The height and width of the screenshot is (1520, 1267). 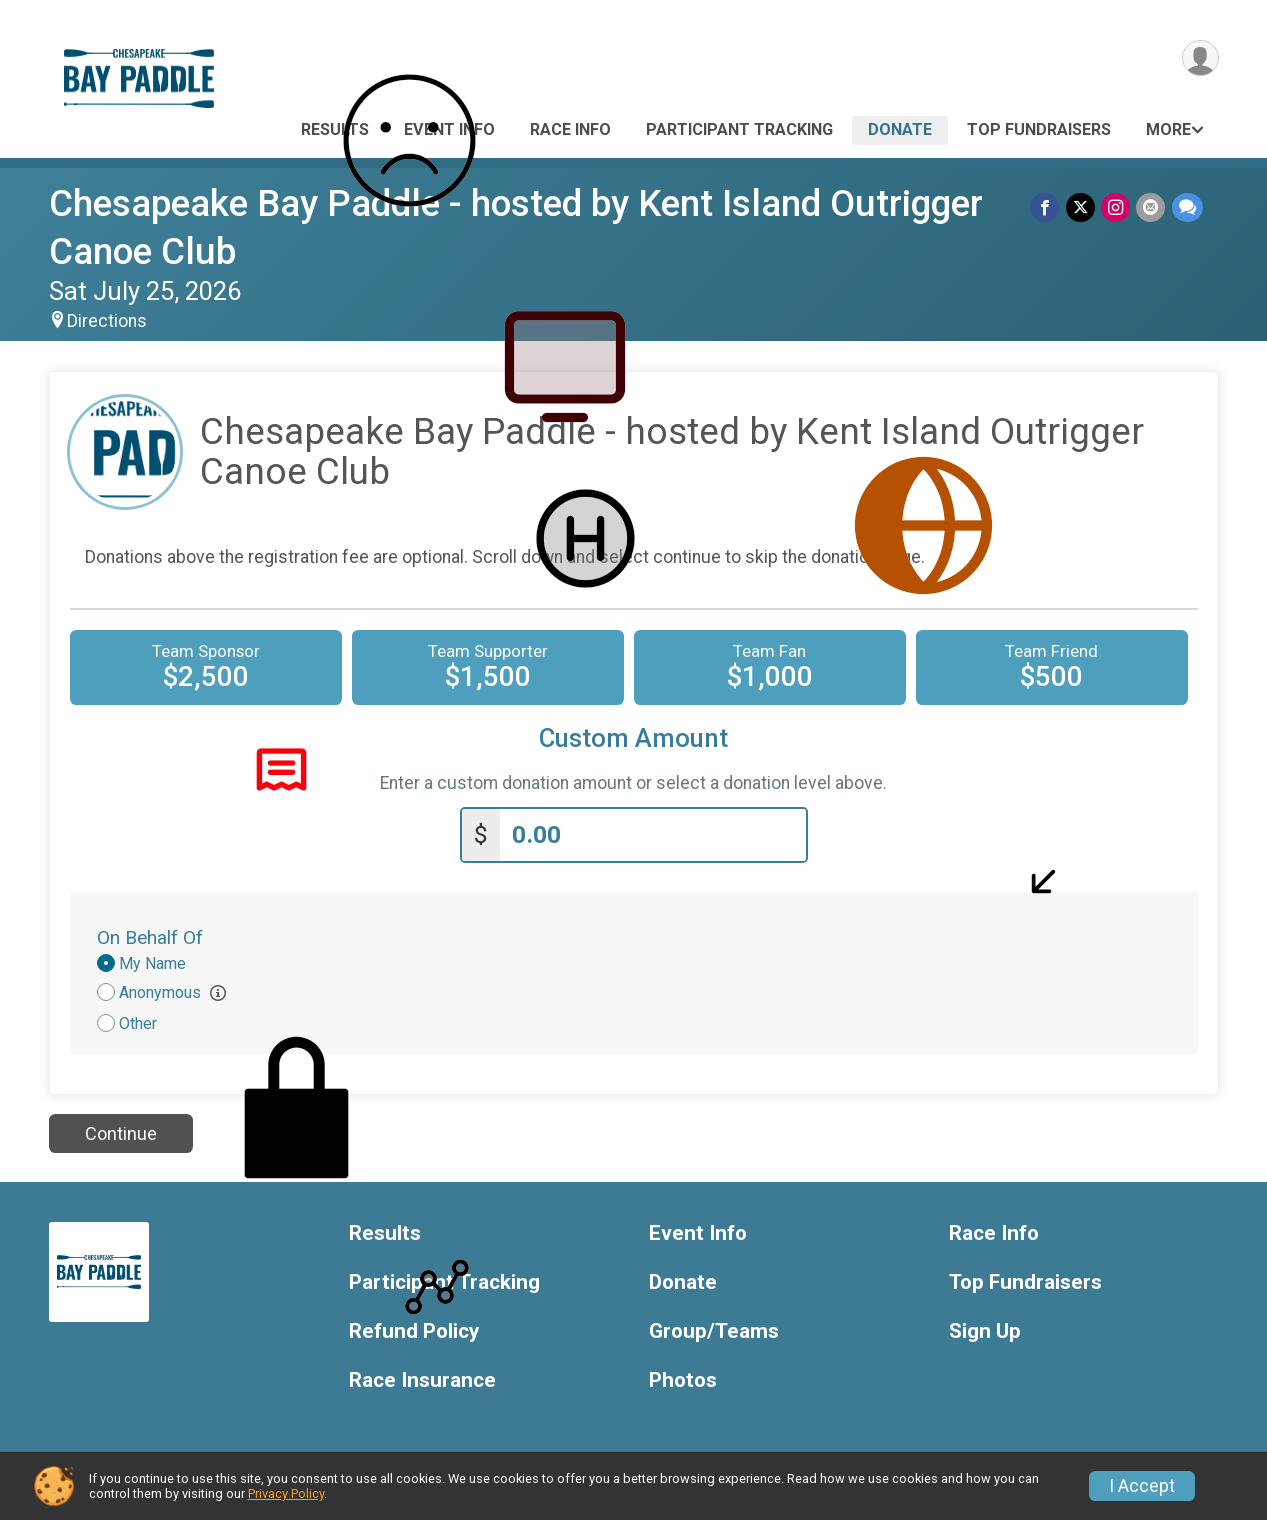 What do you see at coordinates (1043, 881) in the screenshot?
I see `collapse or minimize a panel` at bounding box center [1043, 881].